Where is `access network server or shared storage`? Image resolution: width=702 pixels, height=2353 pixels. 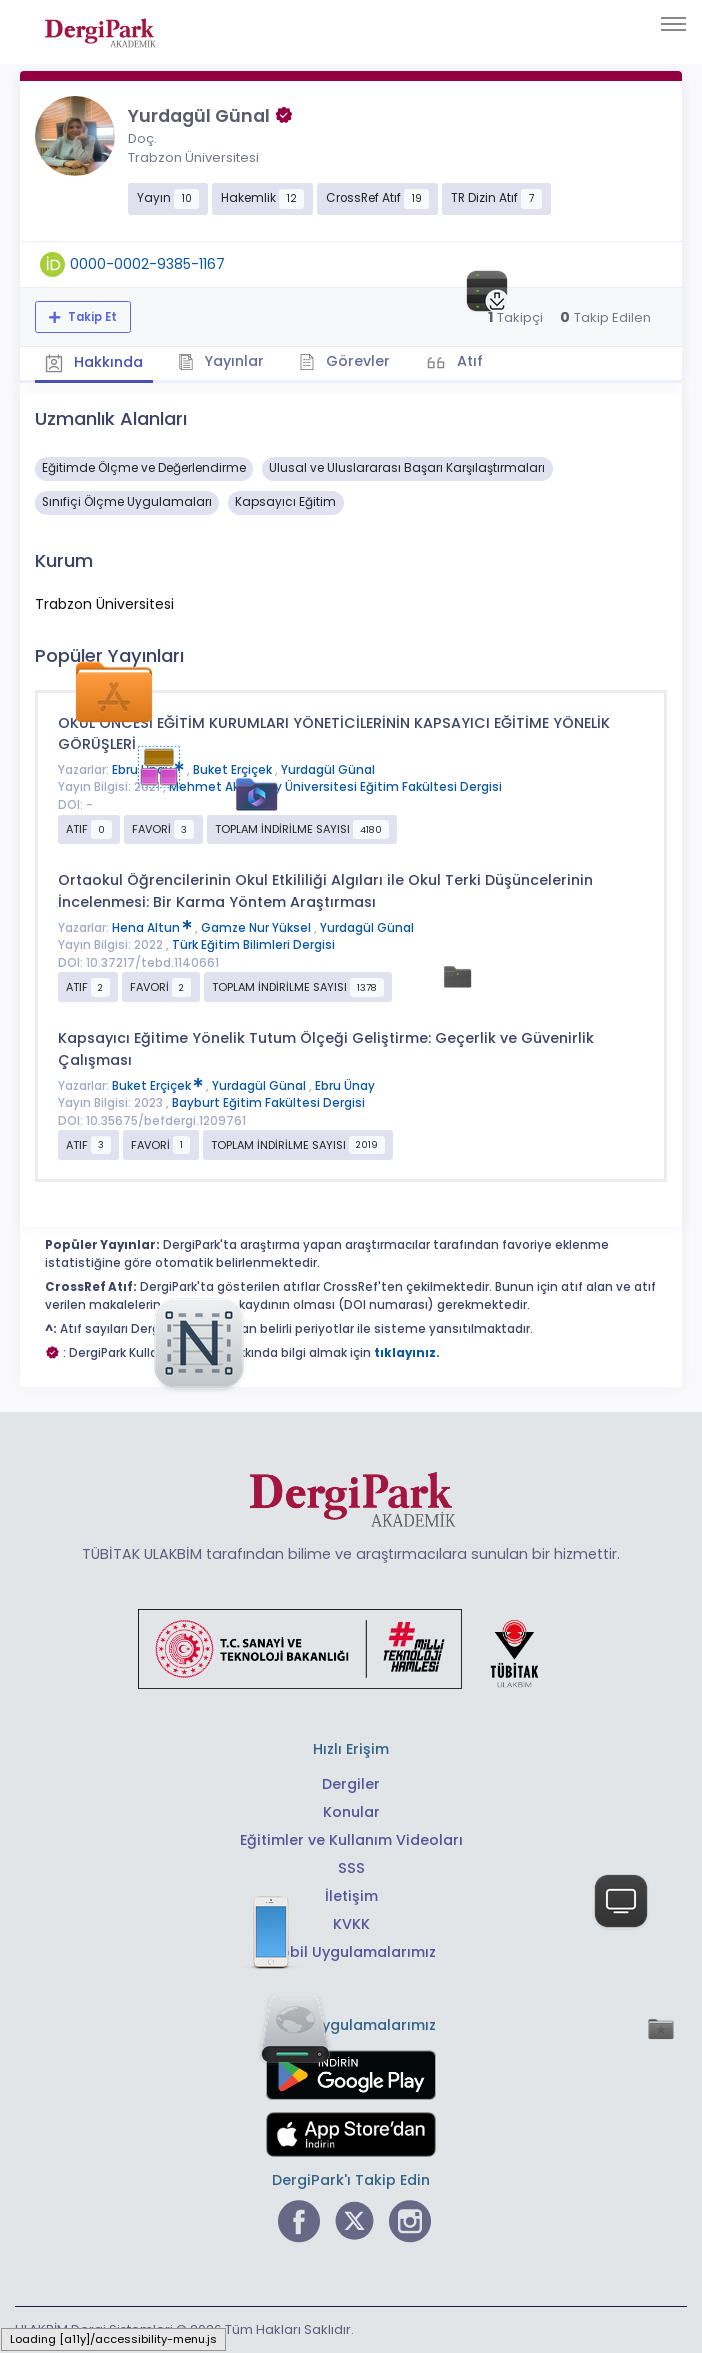
access network server or shared storage is located at coordinates (295, 2028).